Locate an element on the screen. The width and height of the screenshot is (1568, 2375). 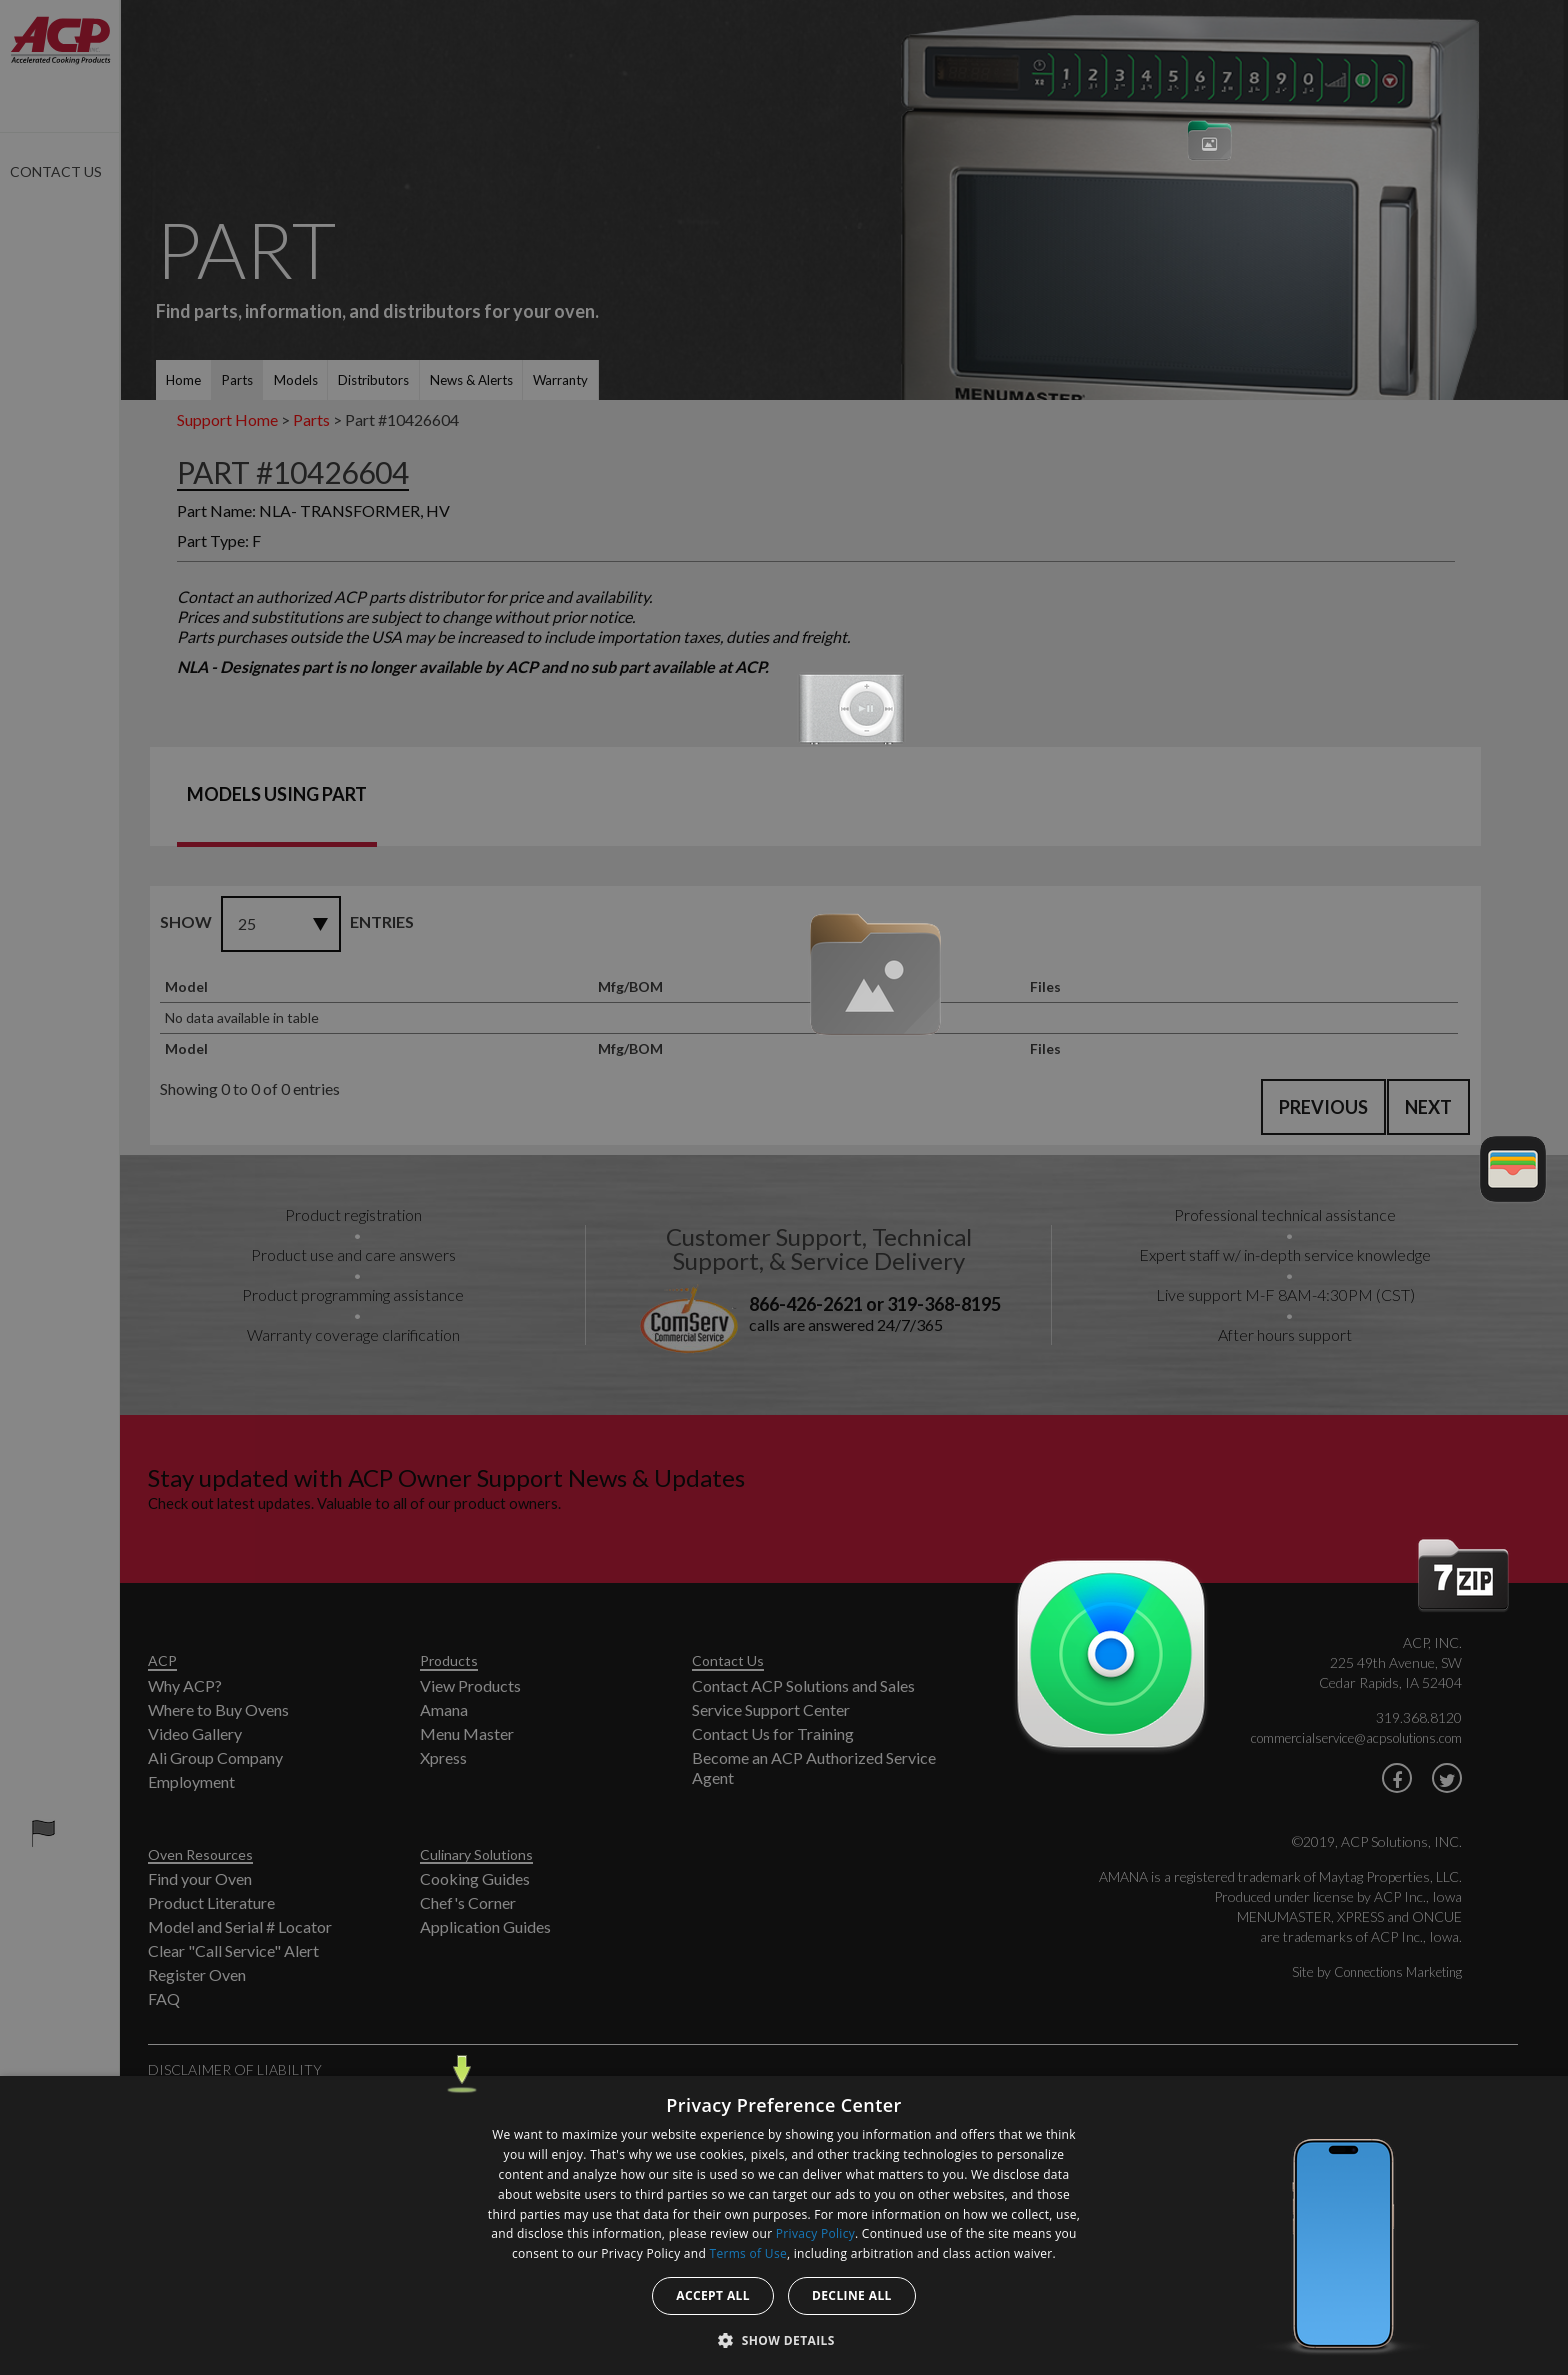
open folder containing 7-zip compressed files is located at coordinates (1463, 1577).